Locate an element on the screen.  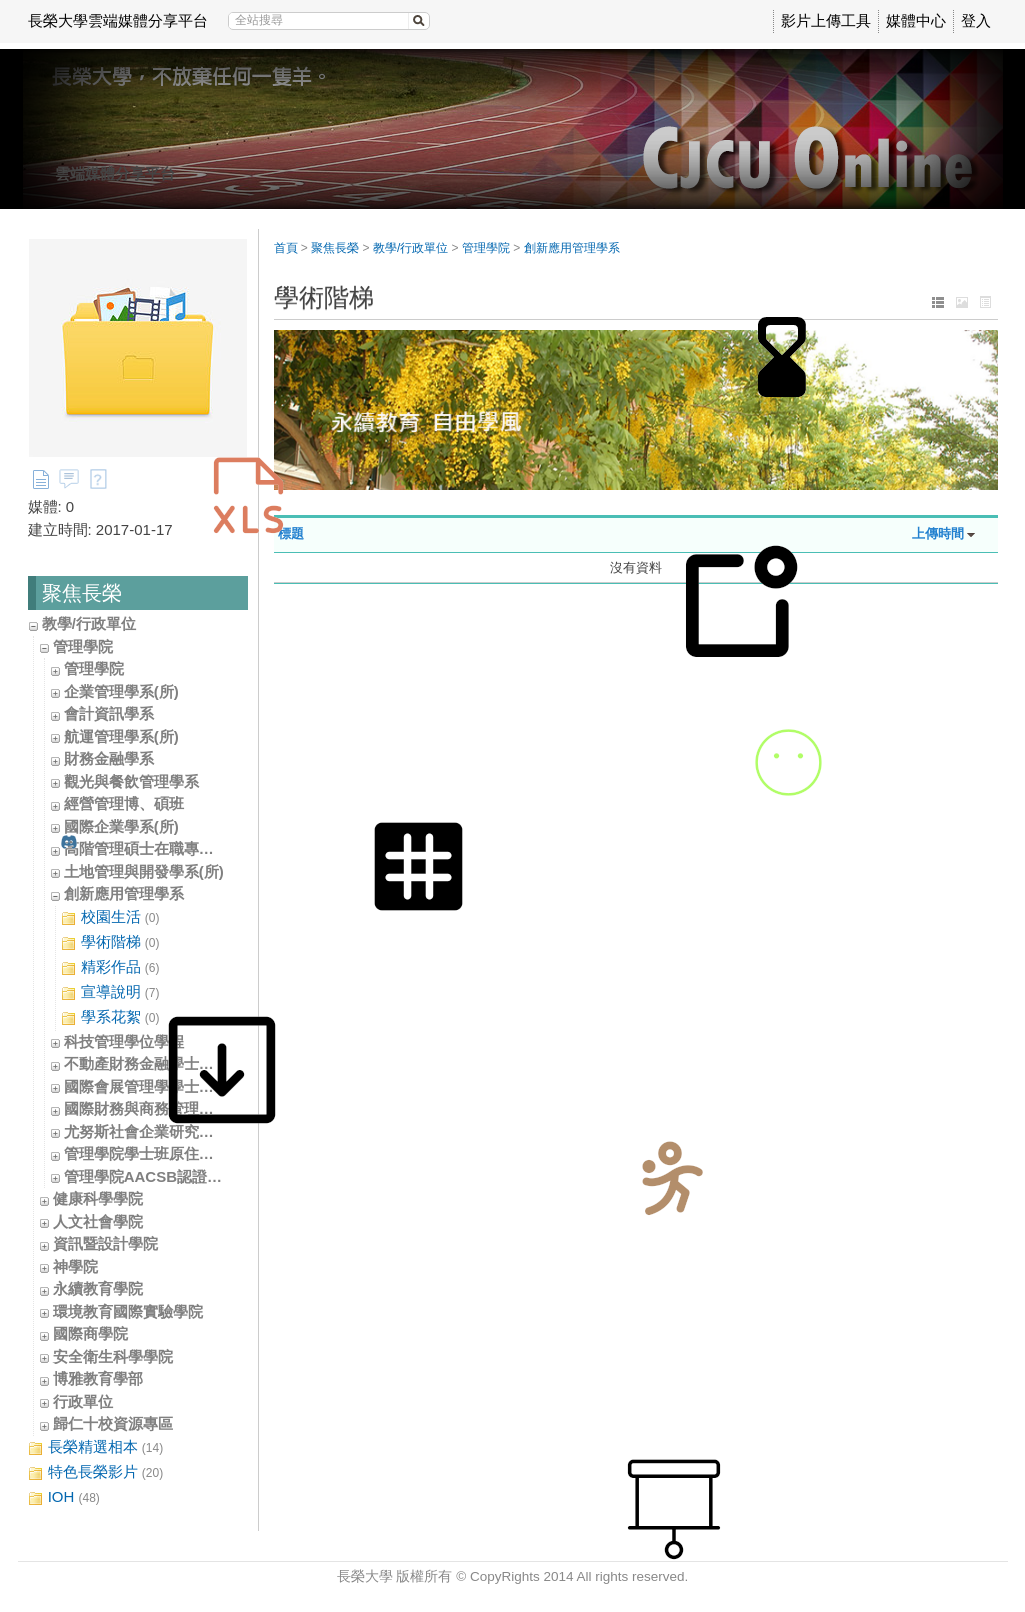
open an excel spreadsheet file is located at coordinates (248, 498).